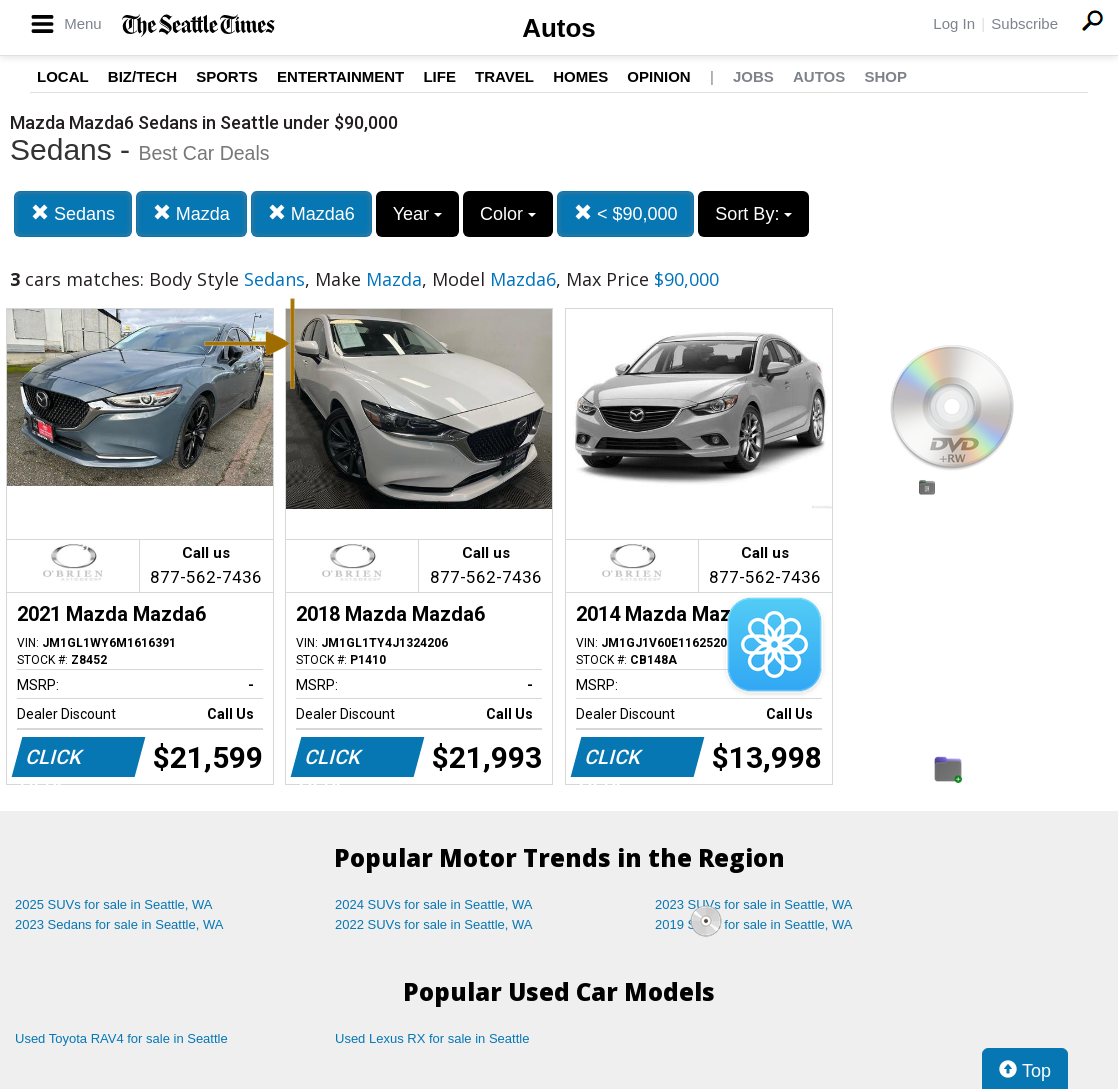  What do you see at coordinates (706, 921) in the screenshot?
I see `indicates a DVD-RAM disc or optical media device` at bounding box center [706, 921].